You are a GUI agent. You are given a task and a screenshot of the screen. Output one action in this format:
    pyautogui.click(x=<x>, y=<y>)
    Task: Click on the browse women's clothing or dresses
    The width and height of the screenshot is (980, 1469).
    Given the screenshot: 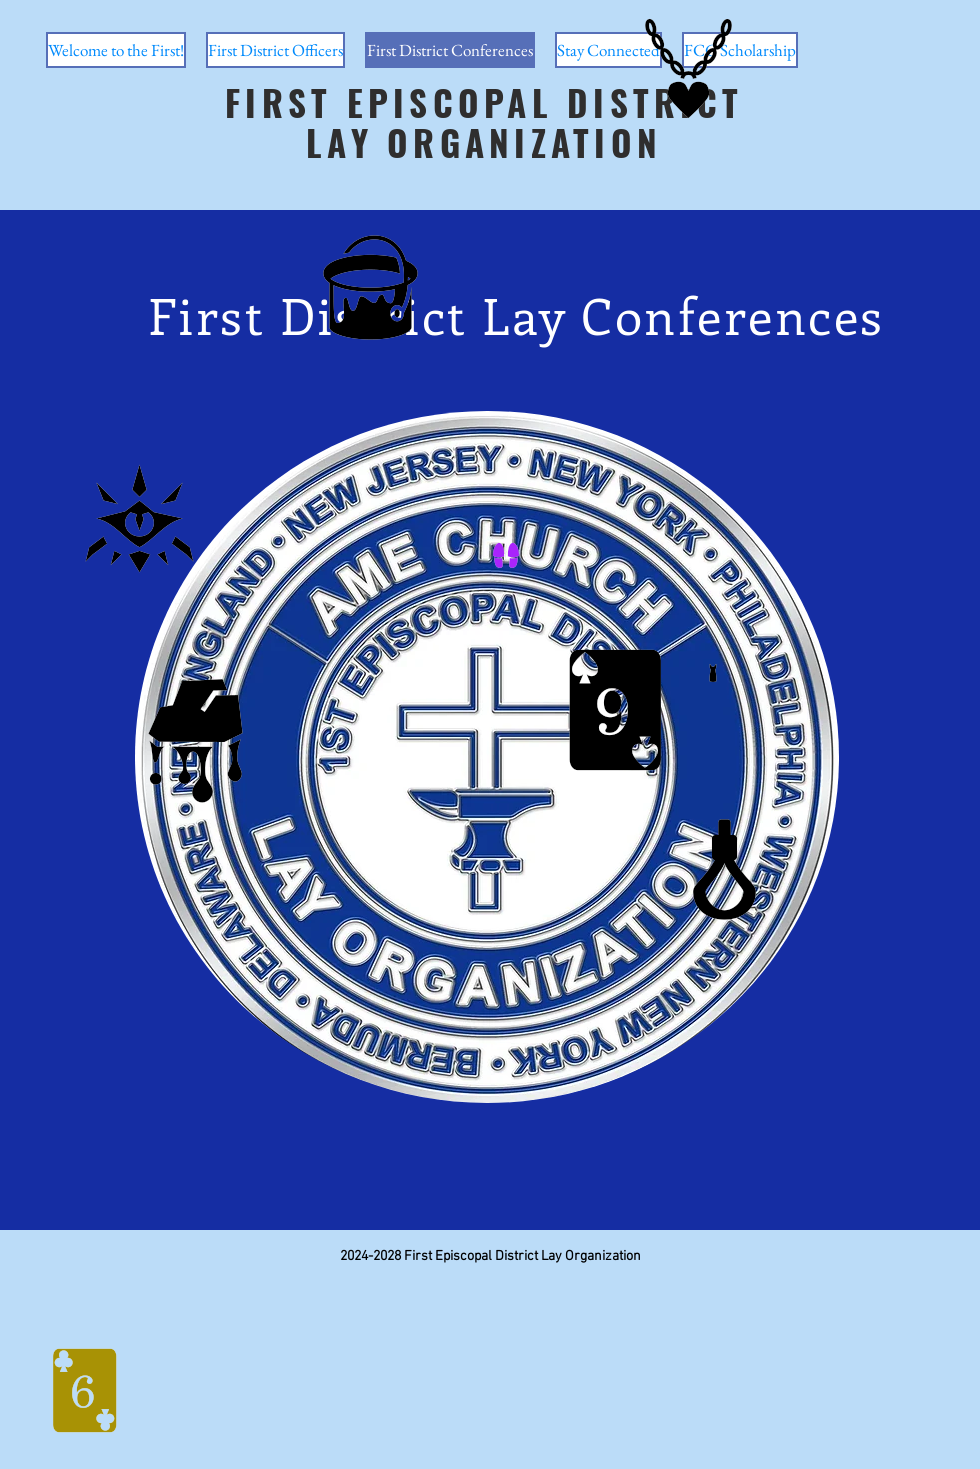 What is the action you would take?
    pyautogui.click(x=713, y=673)
    